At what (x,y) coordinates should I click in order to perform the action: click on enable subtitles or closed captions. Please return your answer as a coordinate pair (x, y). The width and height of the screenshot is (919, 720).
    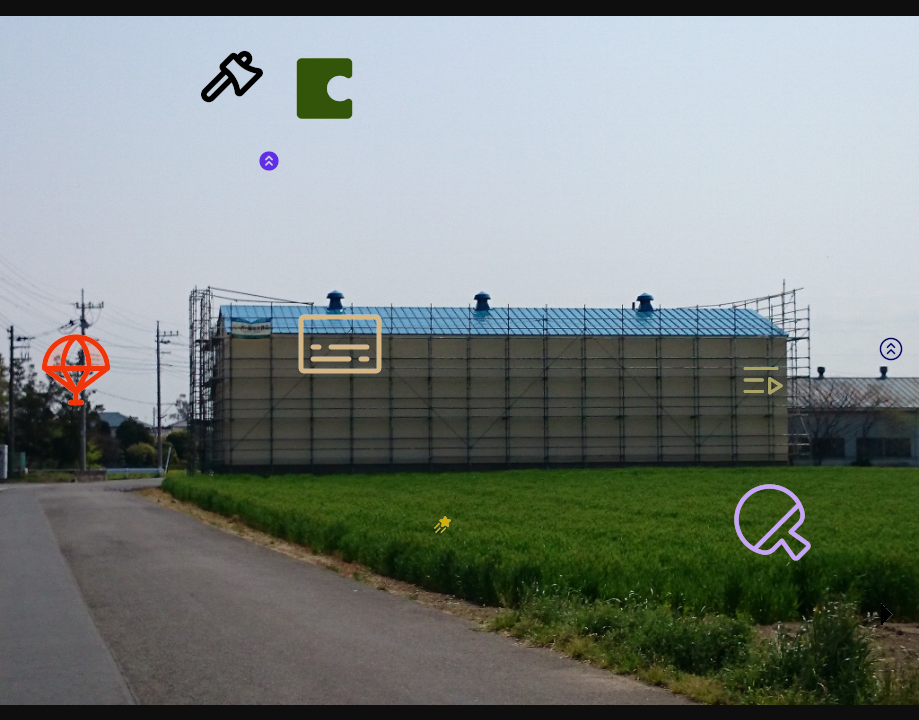
    Looking at the image, I should click on (340, 344).